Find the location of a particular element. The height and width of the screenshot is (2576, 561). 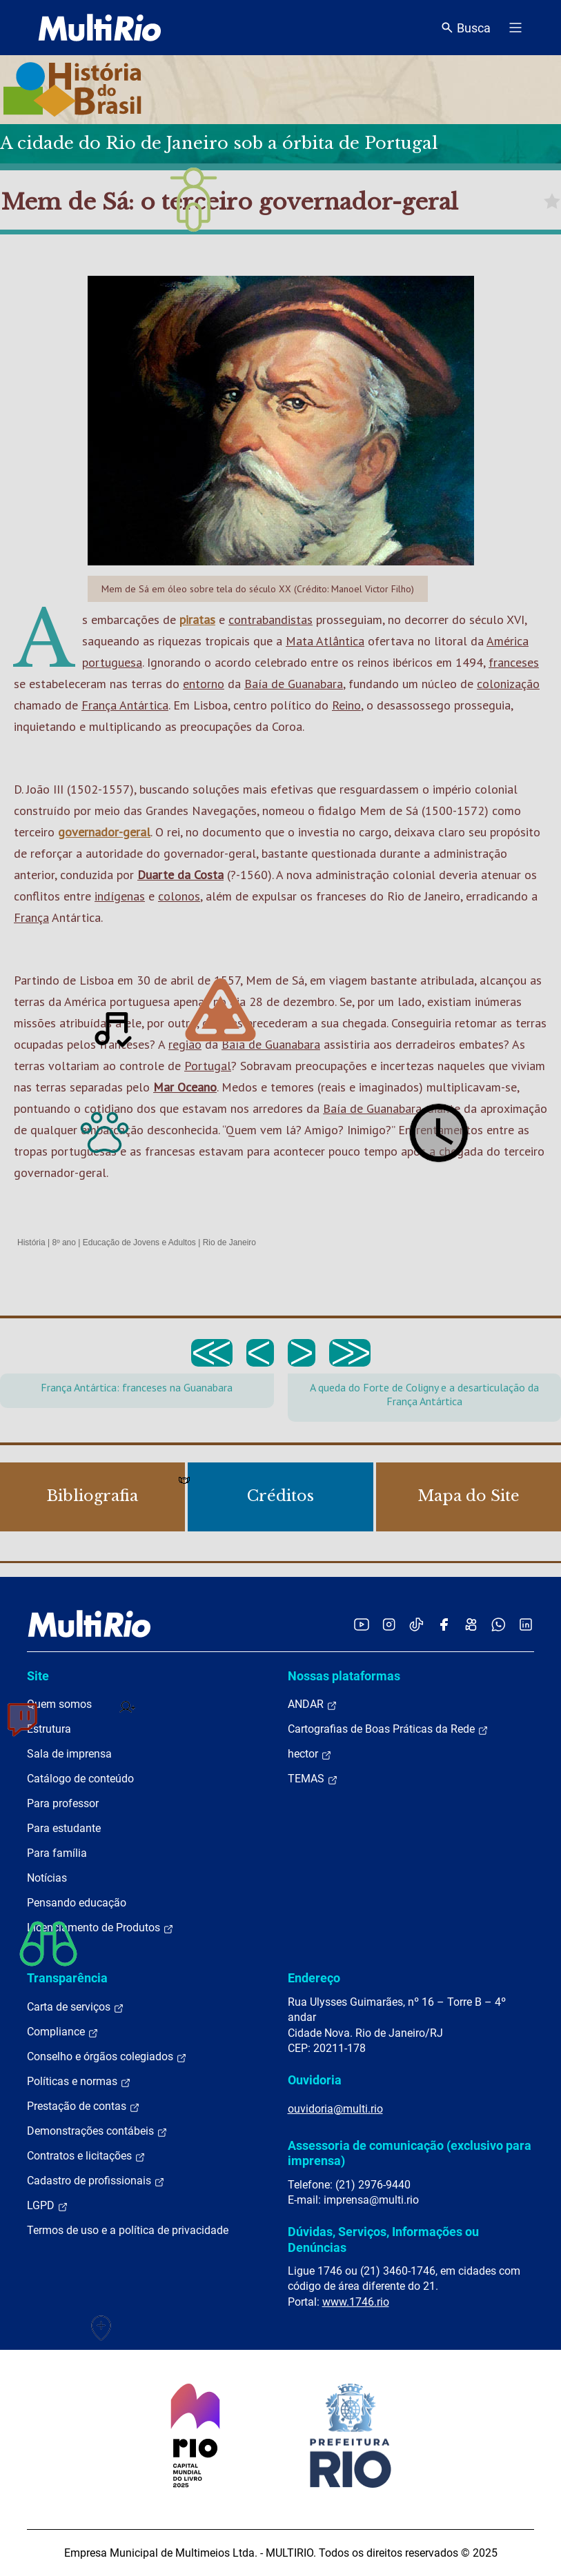

access pet-related features or settings is located at coordinates (104, 1132).